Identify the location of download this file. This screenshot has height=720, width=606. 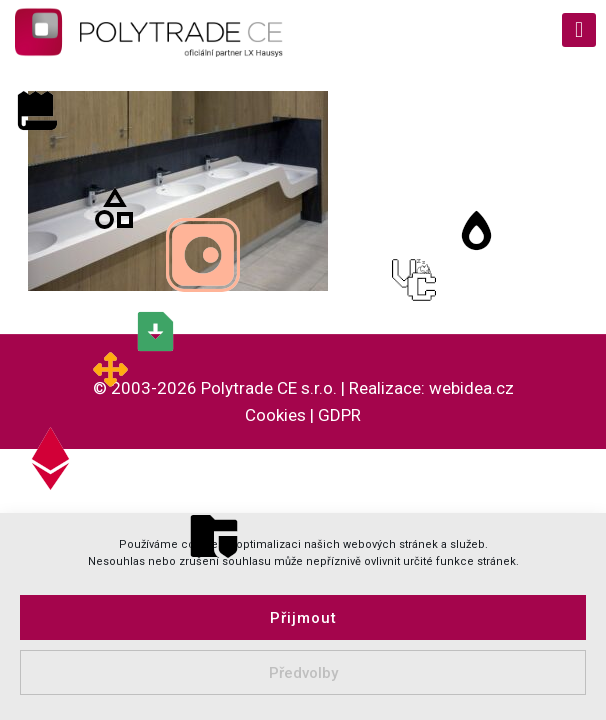
(155, 331).